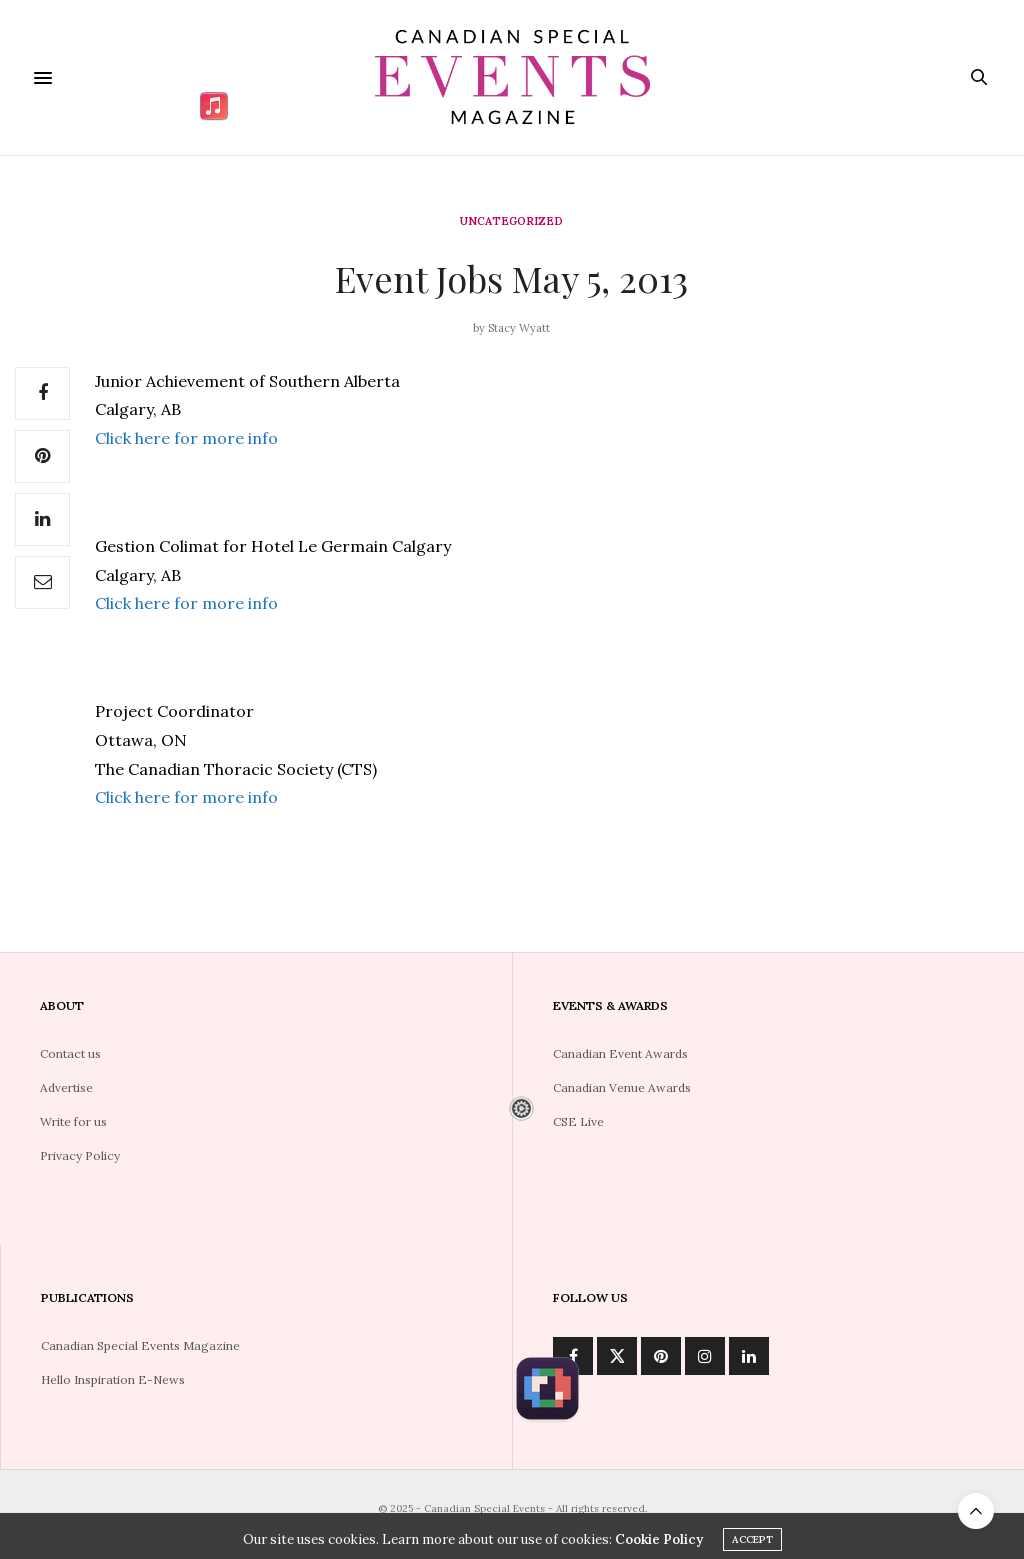  I want to click on open the music app, so click(214, 106).